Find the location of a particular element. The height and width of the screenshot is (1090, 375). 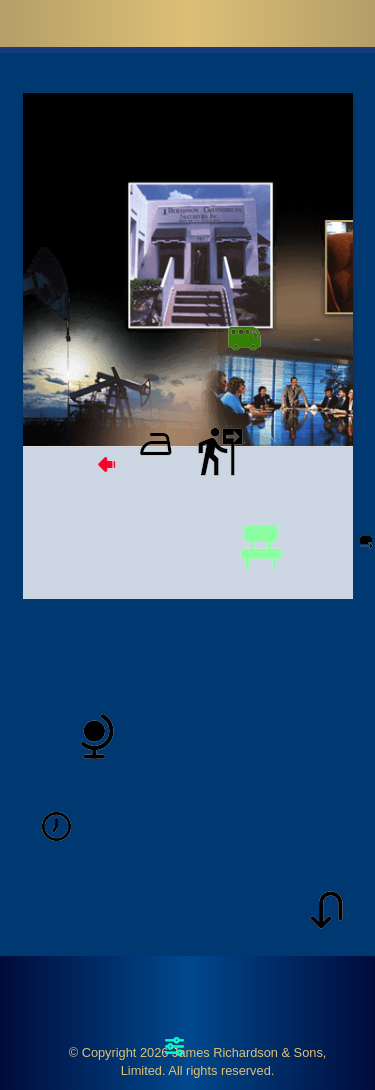

view time or clock settings is located at coordinates (56, 826).